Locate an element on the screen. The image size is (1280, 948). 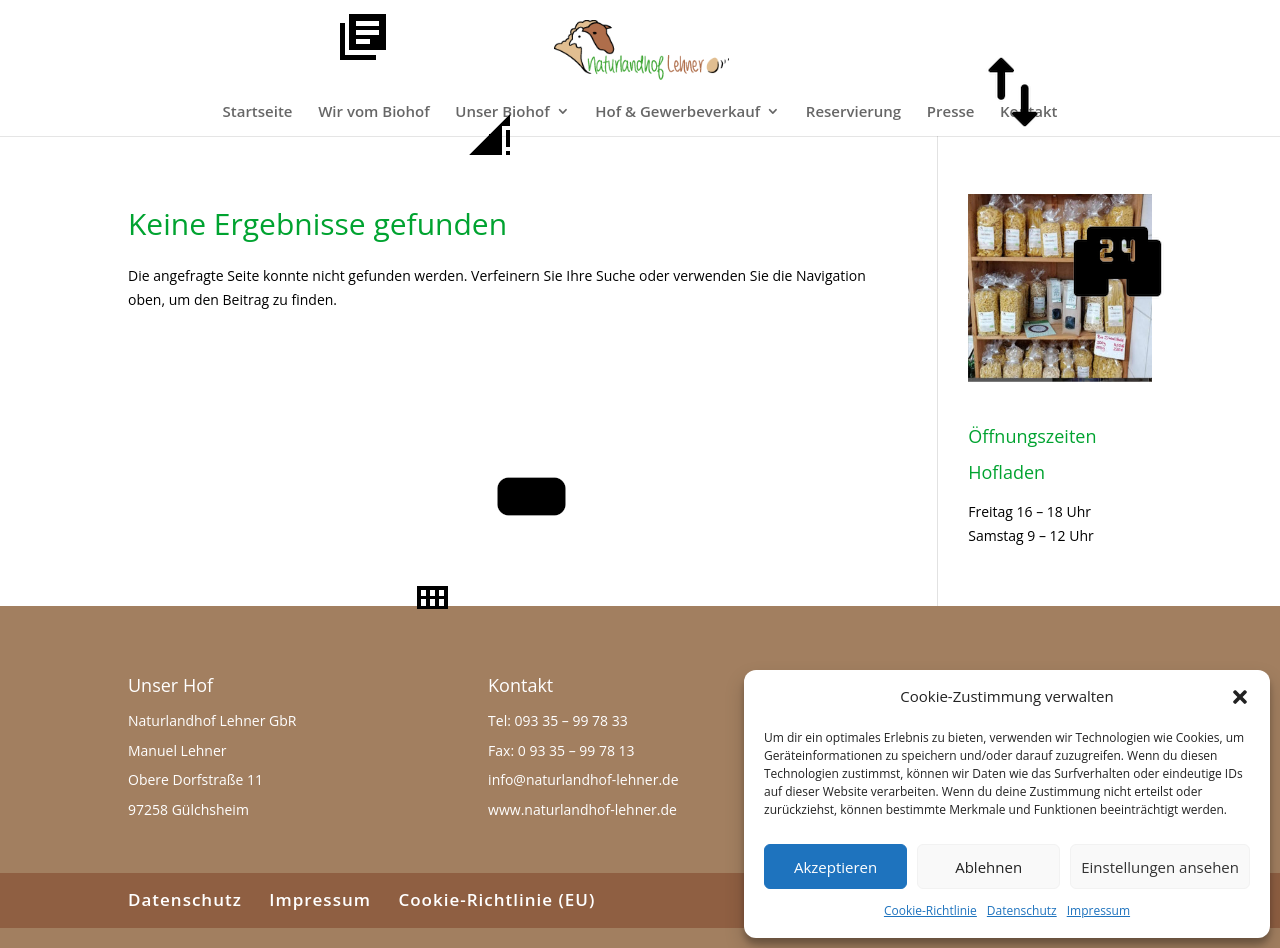
access your document library is located at coordinates (363, 37).